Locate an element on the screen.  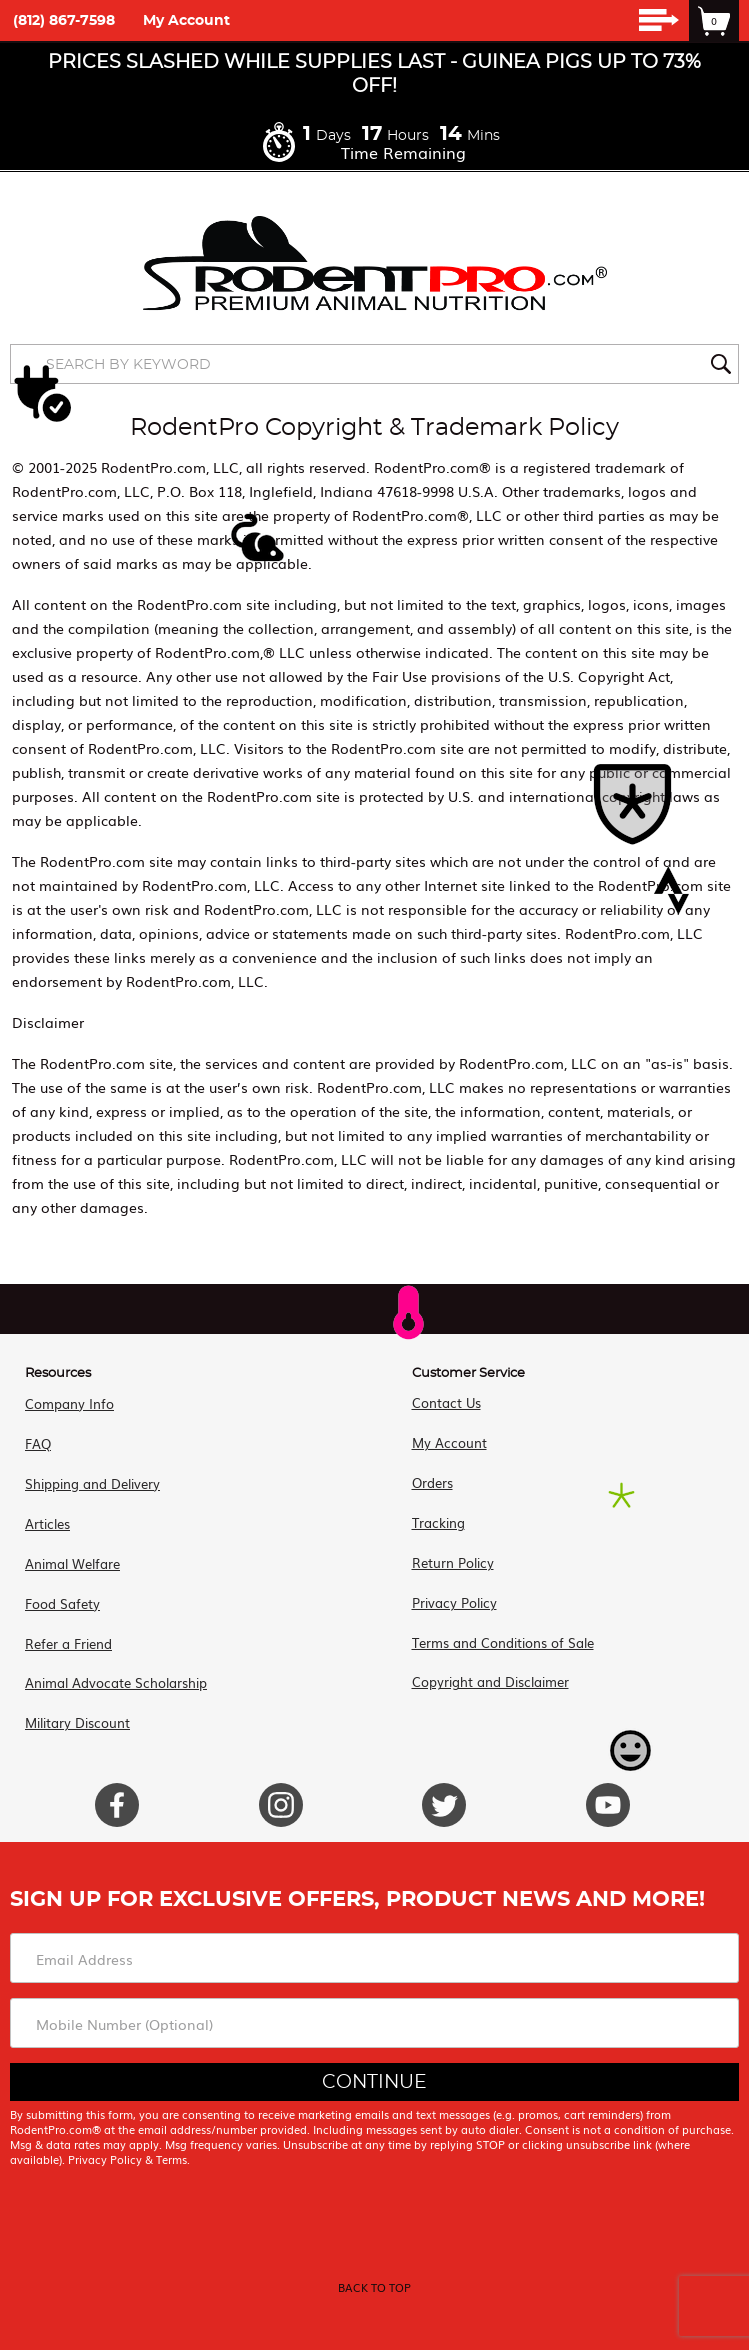
request pest control services for rodents is located at coordinates (257, 537).